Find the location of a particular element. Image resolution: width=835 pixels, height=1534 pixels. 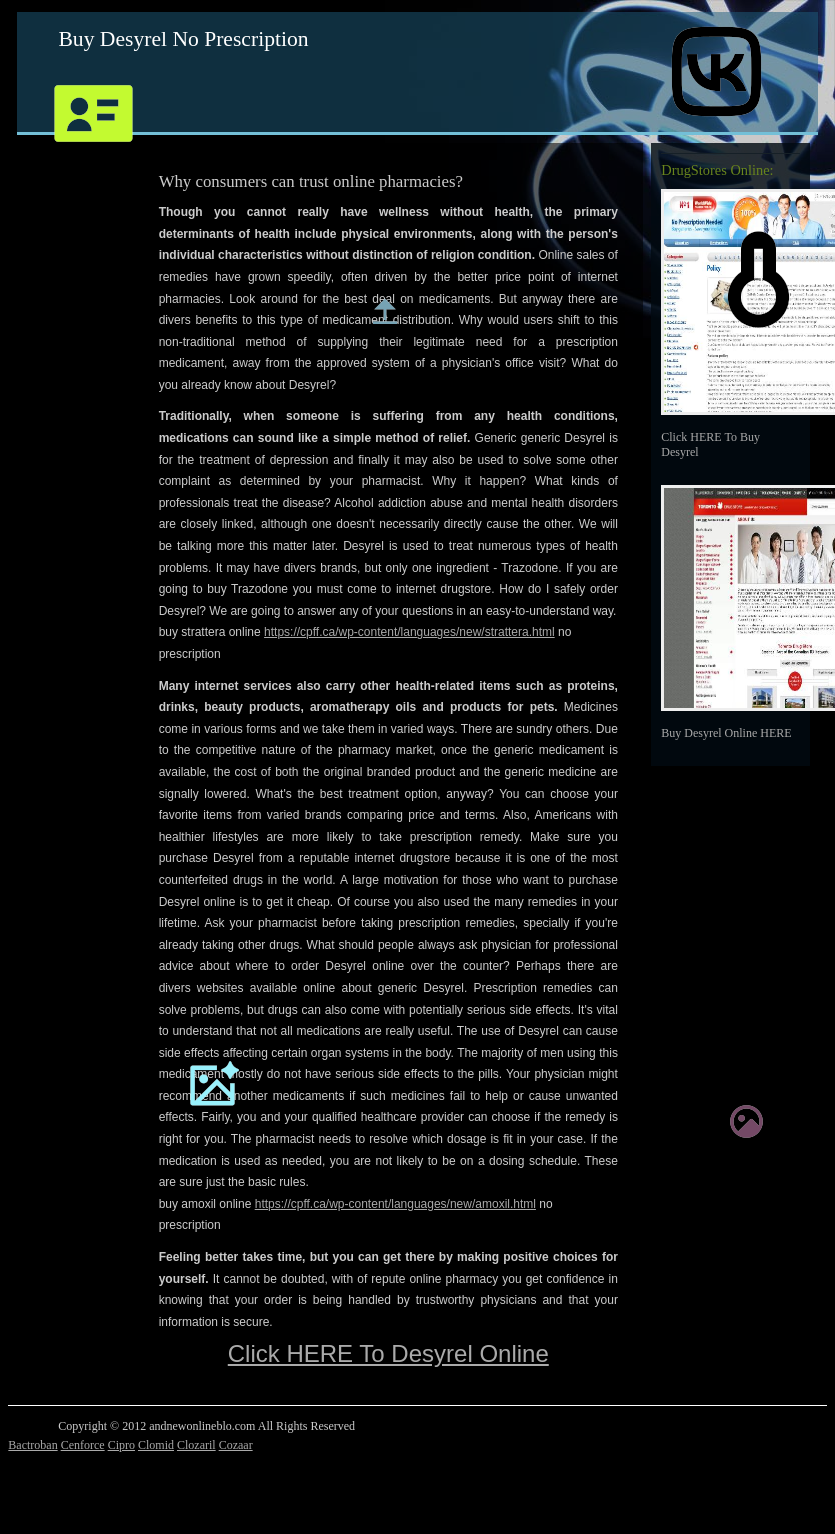

upload a file or document is located at coordinates (385, 312).